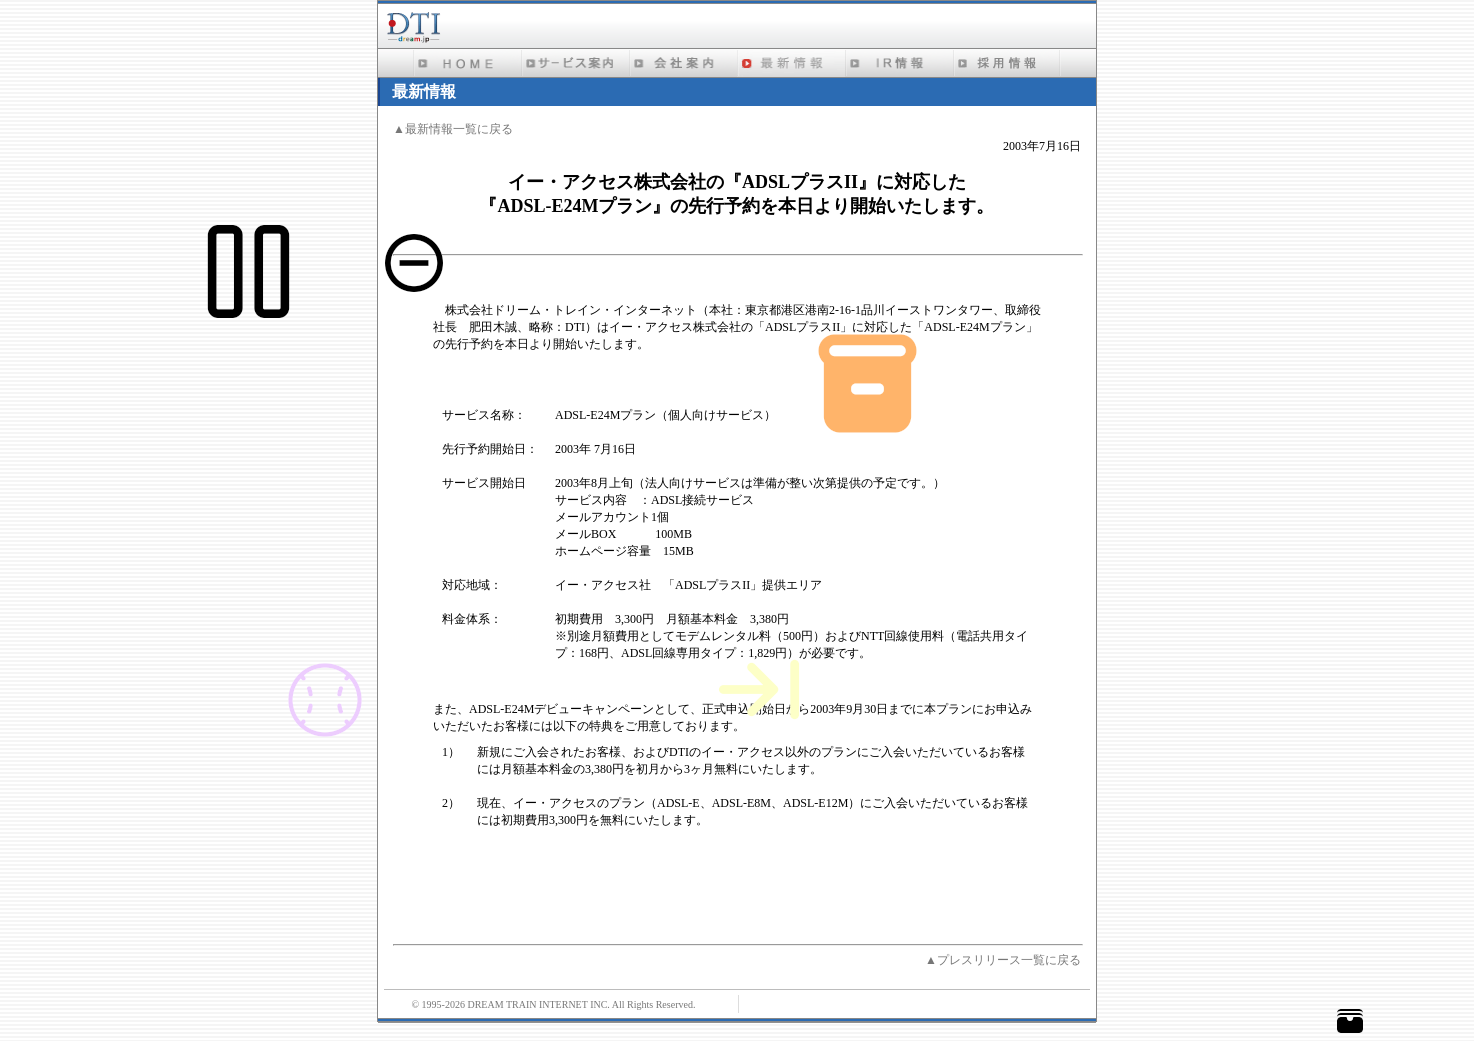 Image resolution: width=1474 pixels, height=1041 pixels. Describe the element at coordinates (867, 383) in the screenshot. I see `archive selected items` at that location.